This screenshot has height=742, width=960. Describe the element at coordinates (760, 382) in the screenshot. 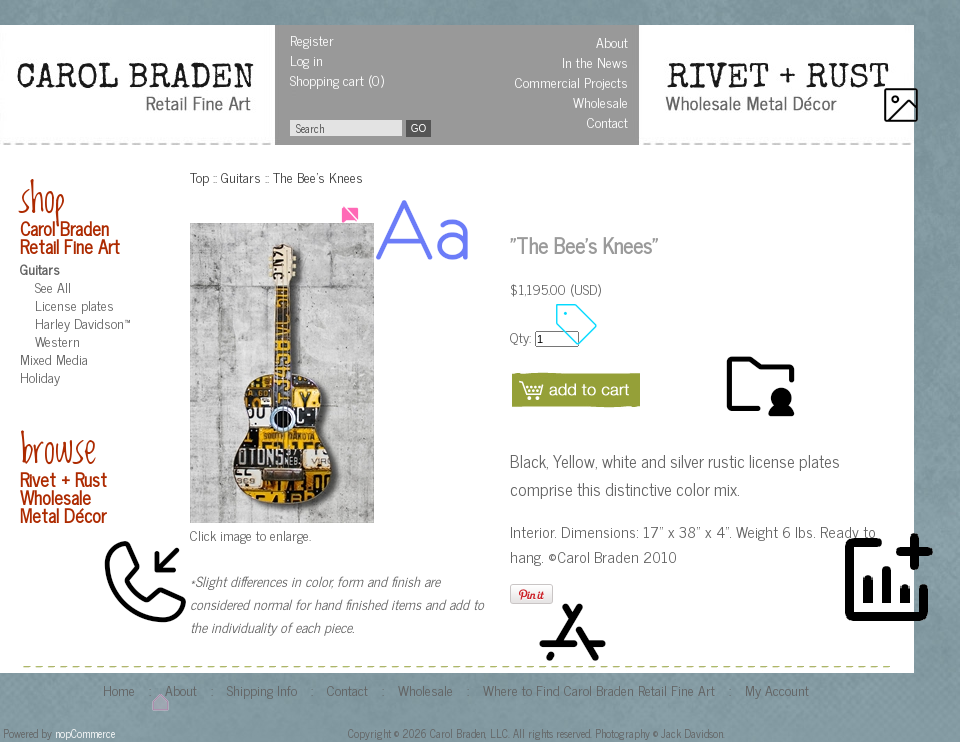

I see `access user profile folder` at that location.